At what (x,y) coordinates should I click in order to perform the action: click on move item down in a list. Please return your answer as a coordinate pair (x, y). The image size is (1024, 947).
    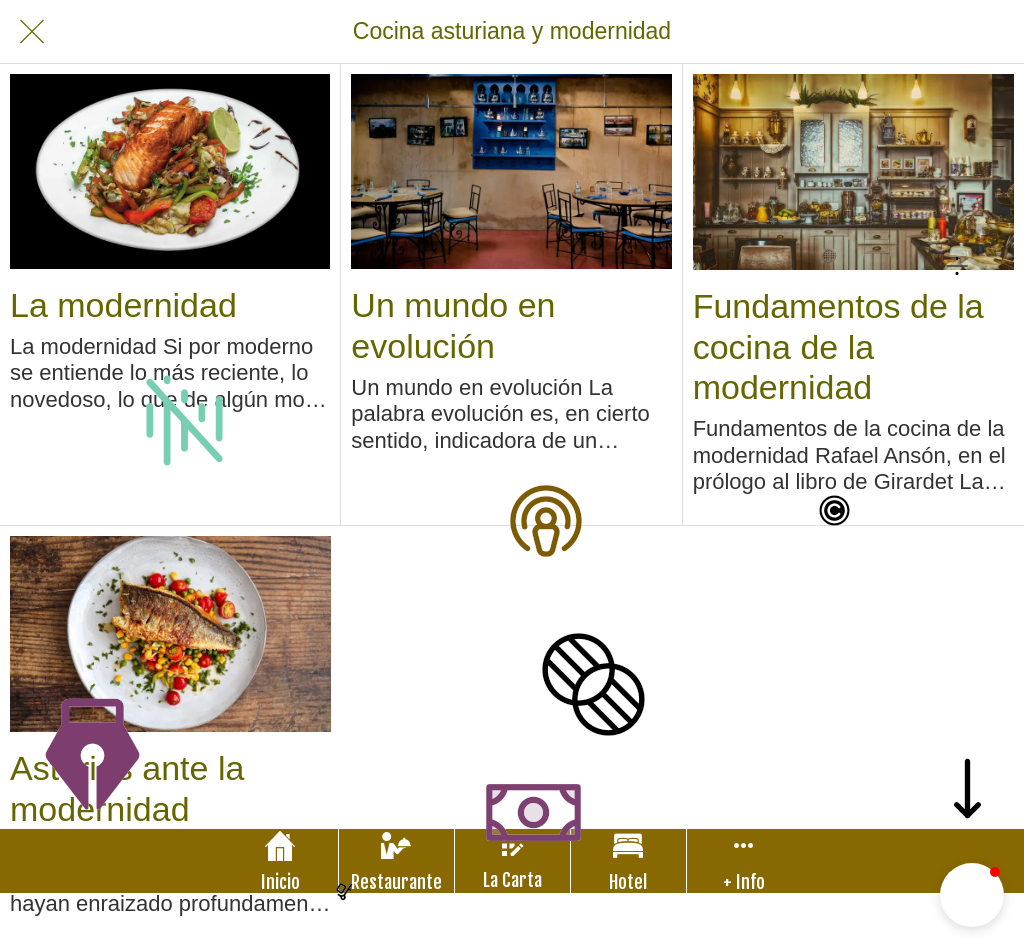
    Looking at the image, I should click on (967, 788).